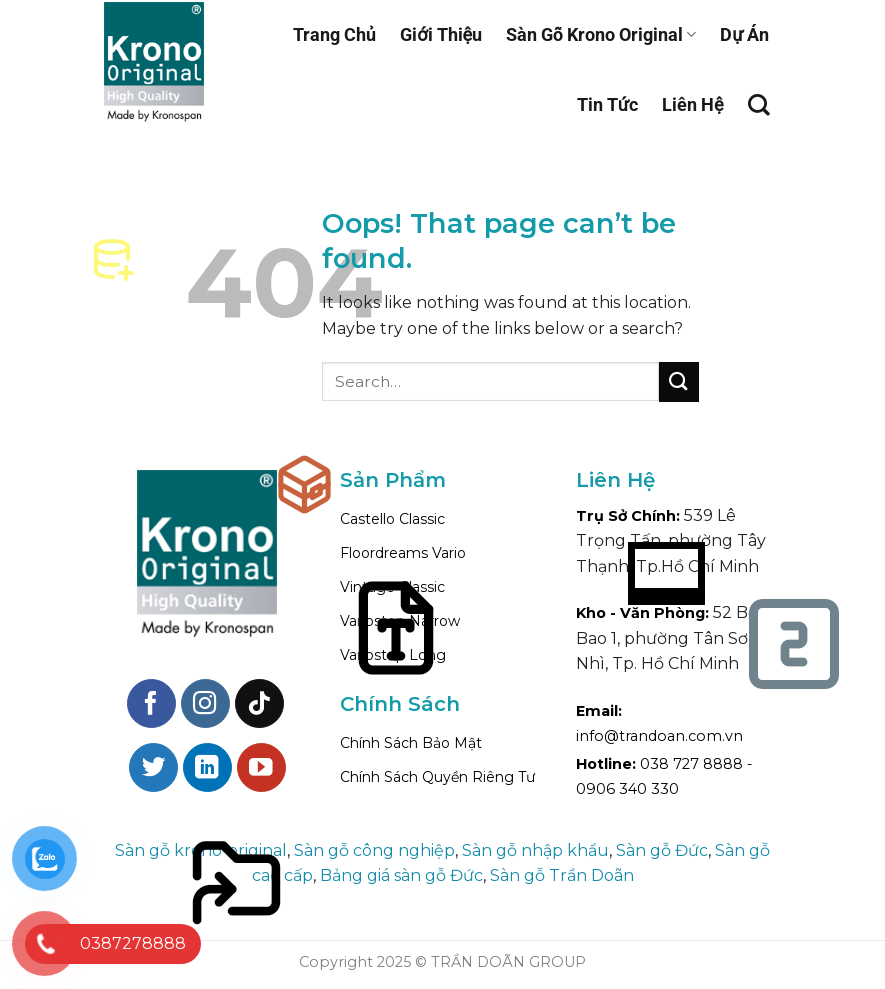 Image resolution: width=885 pixels, height=989 pixels. What do you see at coordinates (666, 573) in the screenshot?
I see `video player with caption or subtitle bar` at bounding box center [666, 573].